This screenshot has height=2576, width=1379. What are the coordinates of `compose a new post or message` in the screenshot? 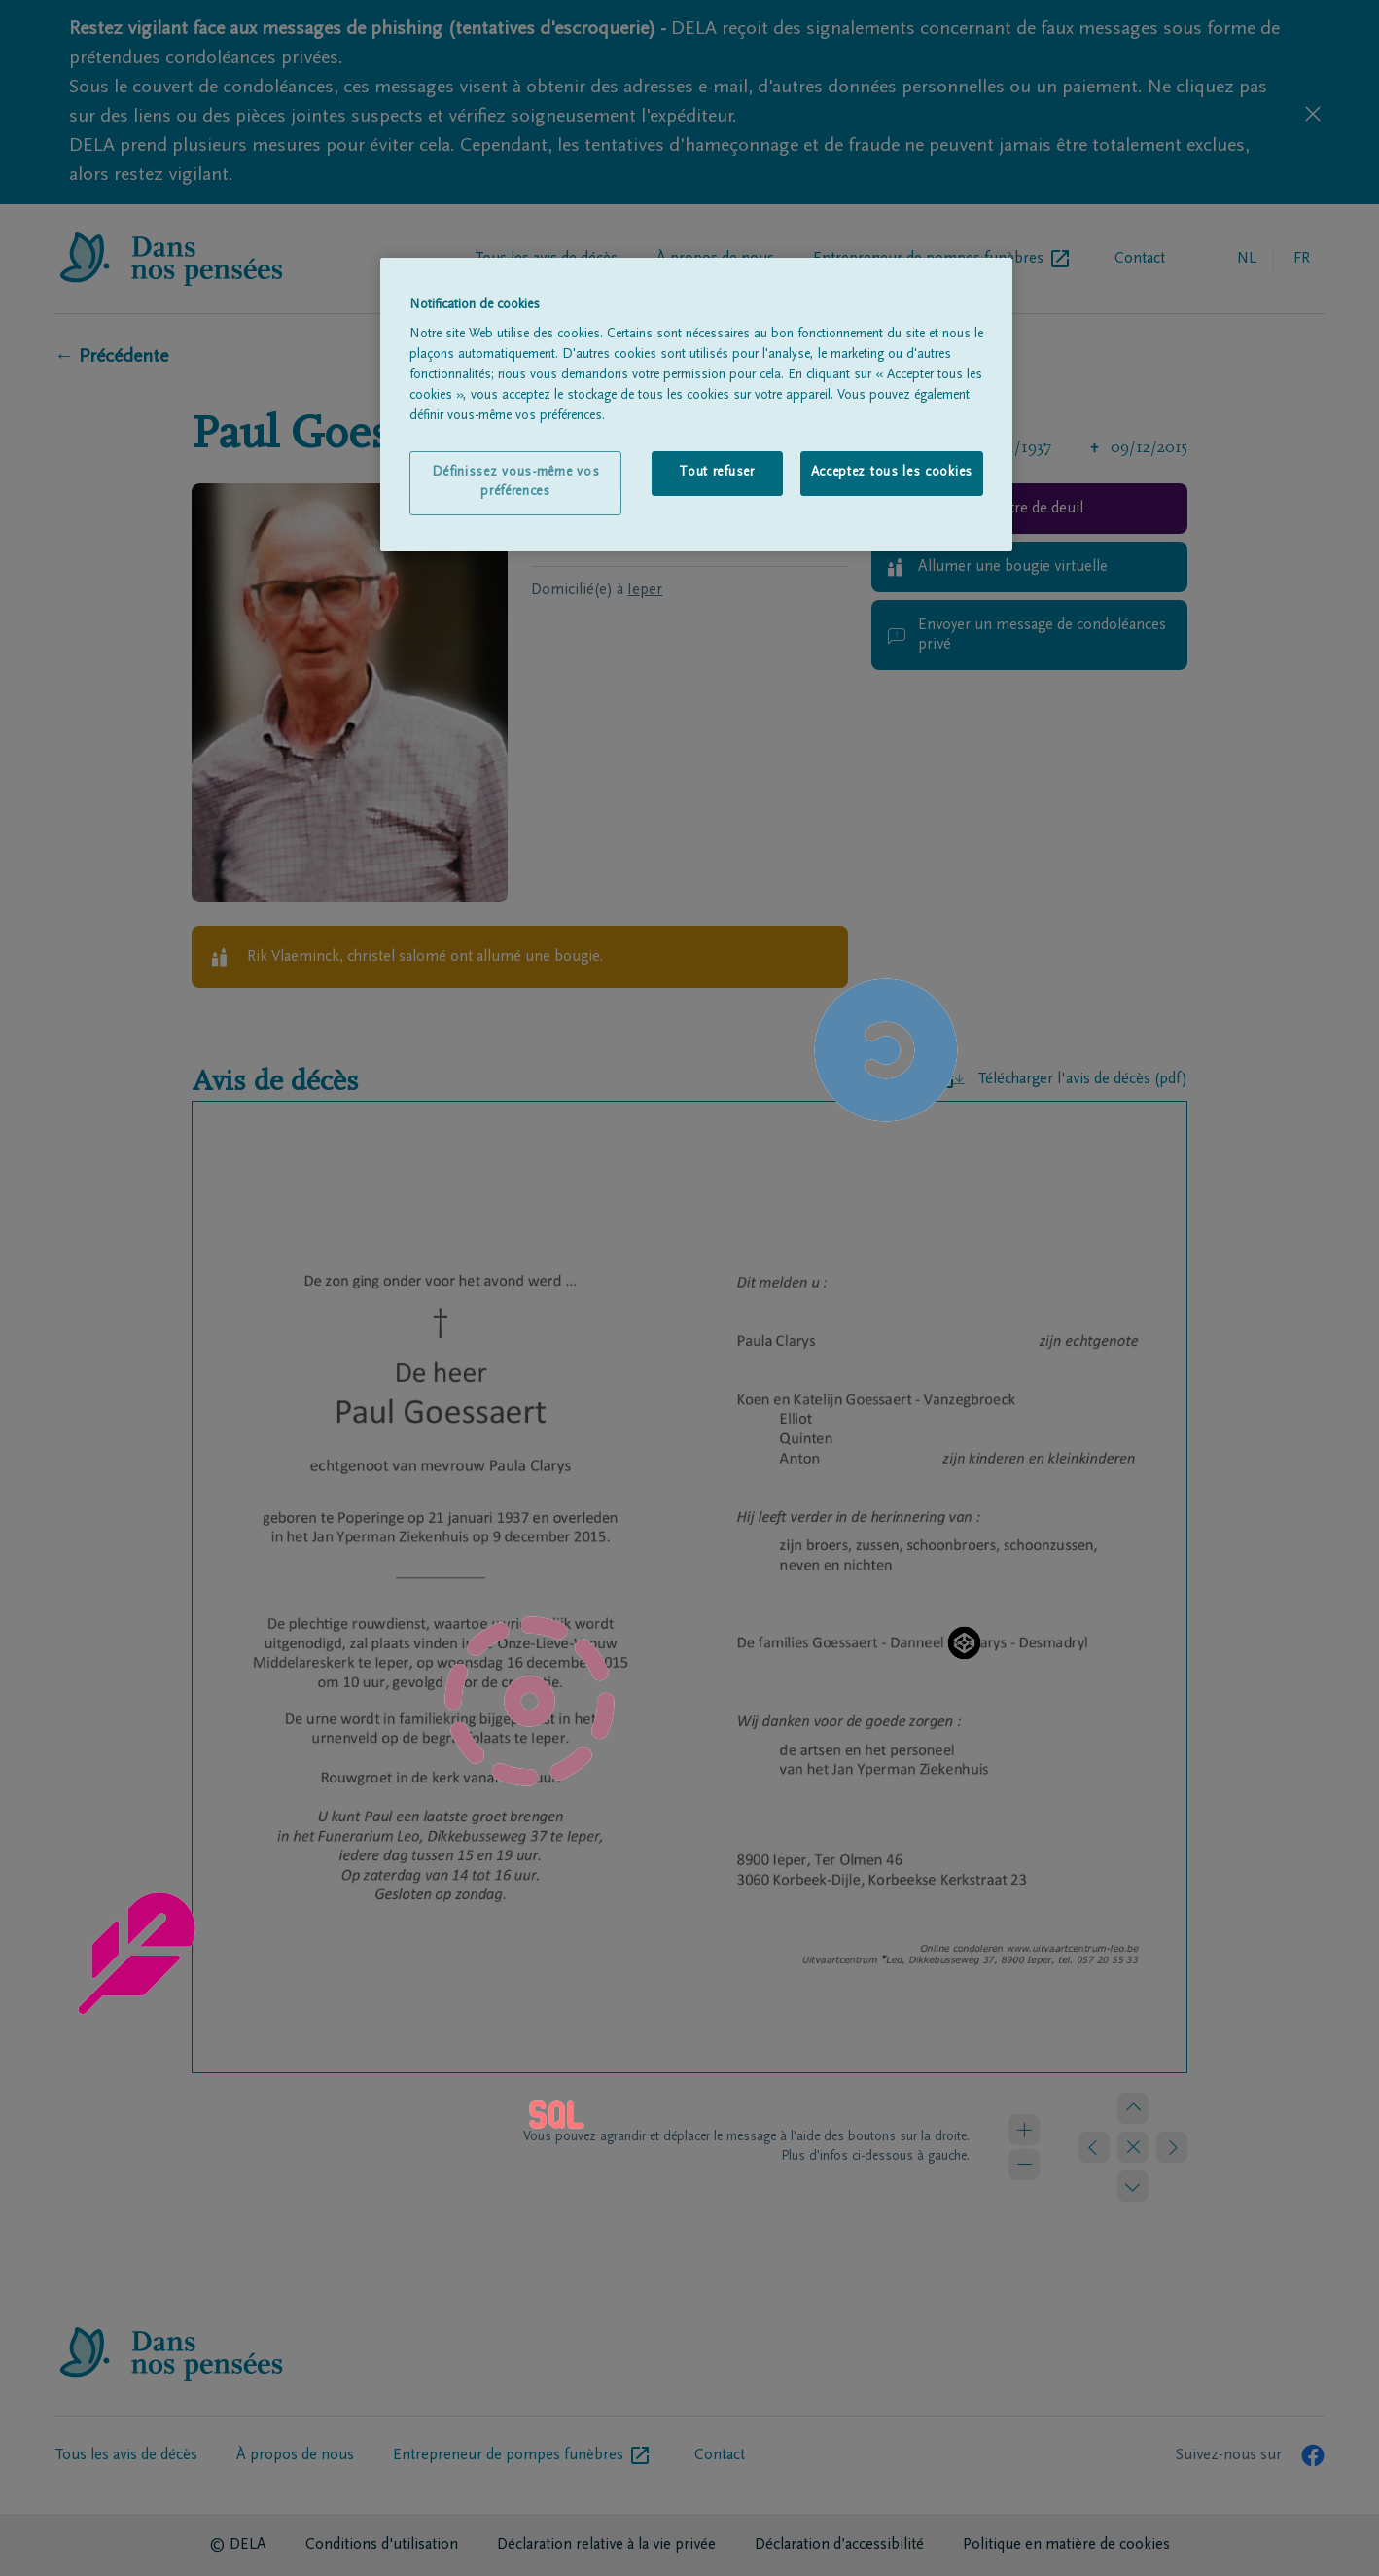 It's located at (132, 1956).